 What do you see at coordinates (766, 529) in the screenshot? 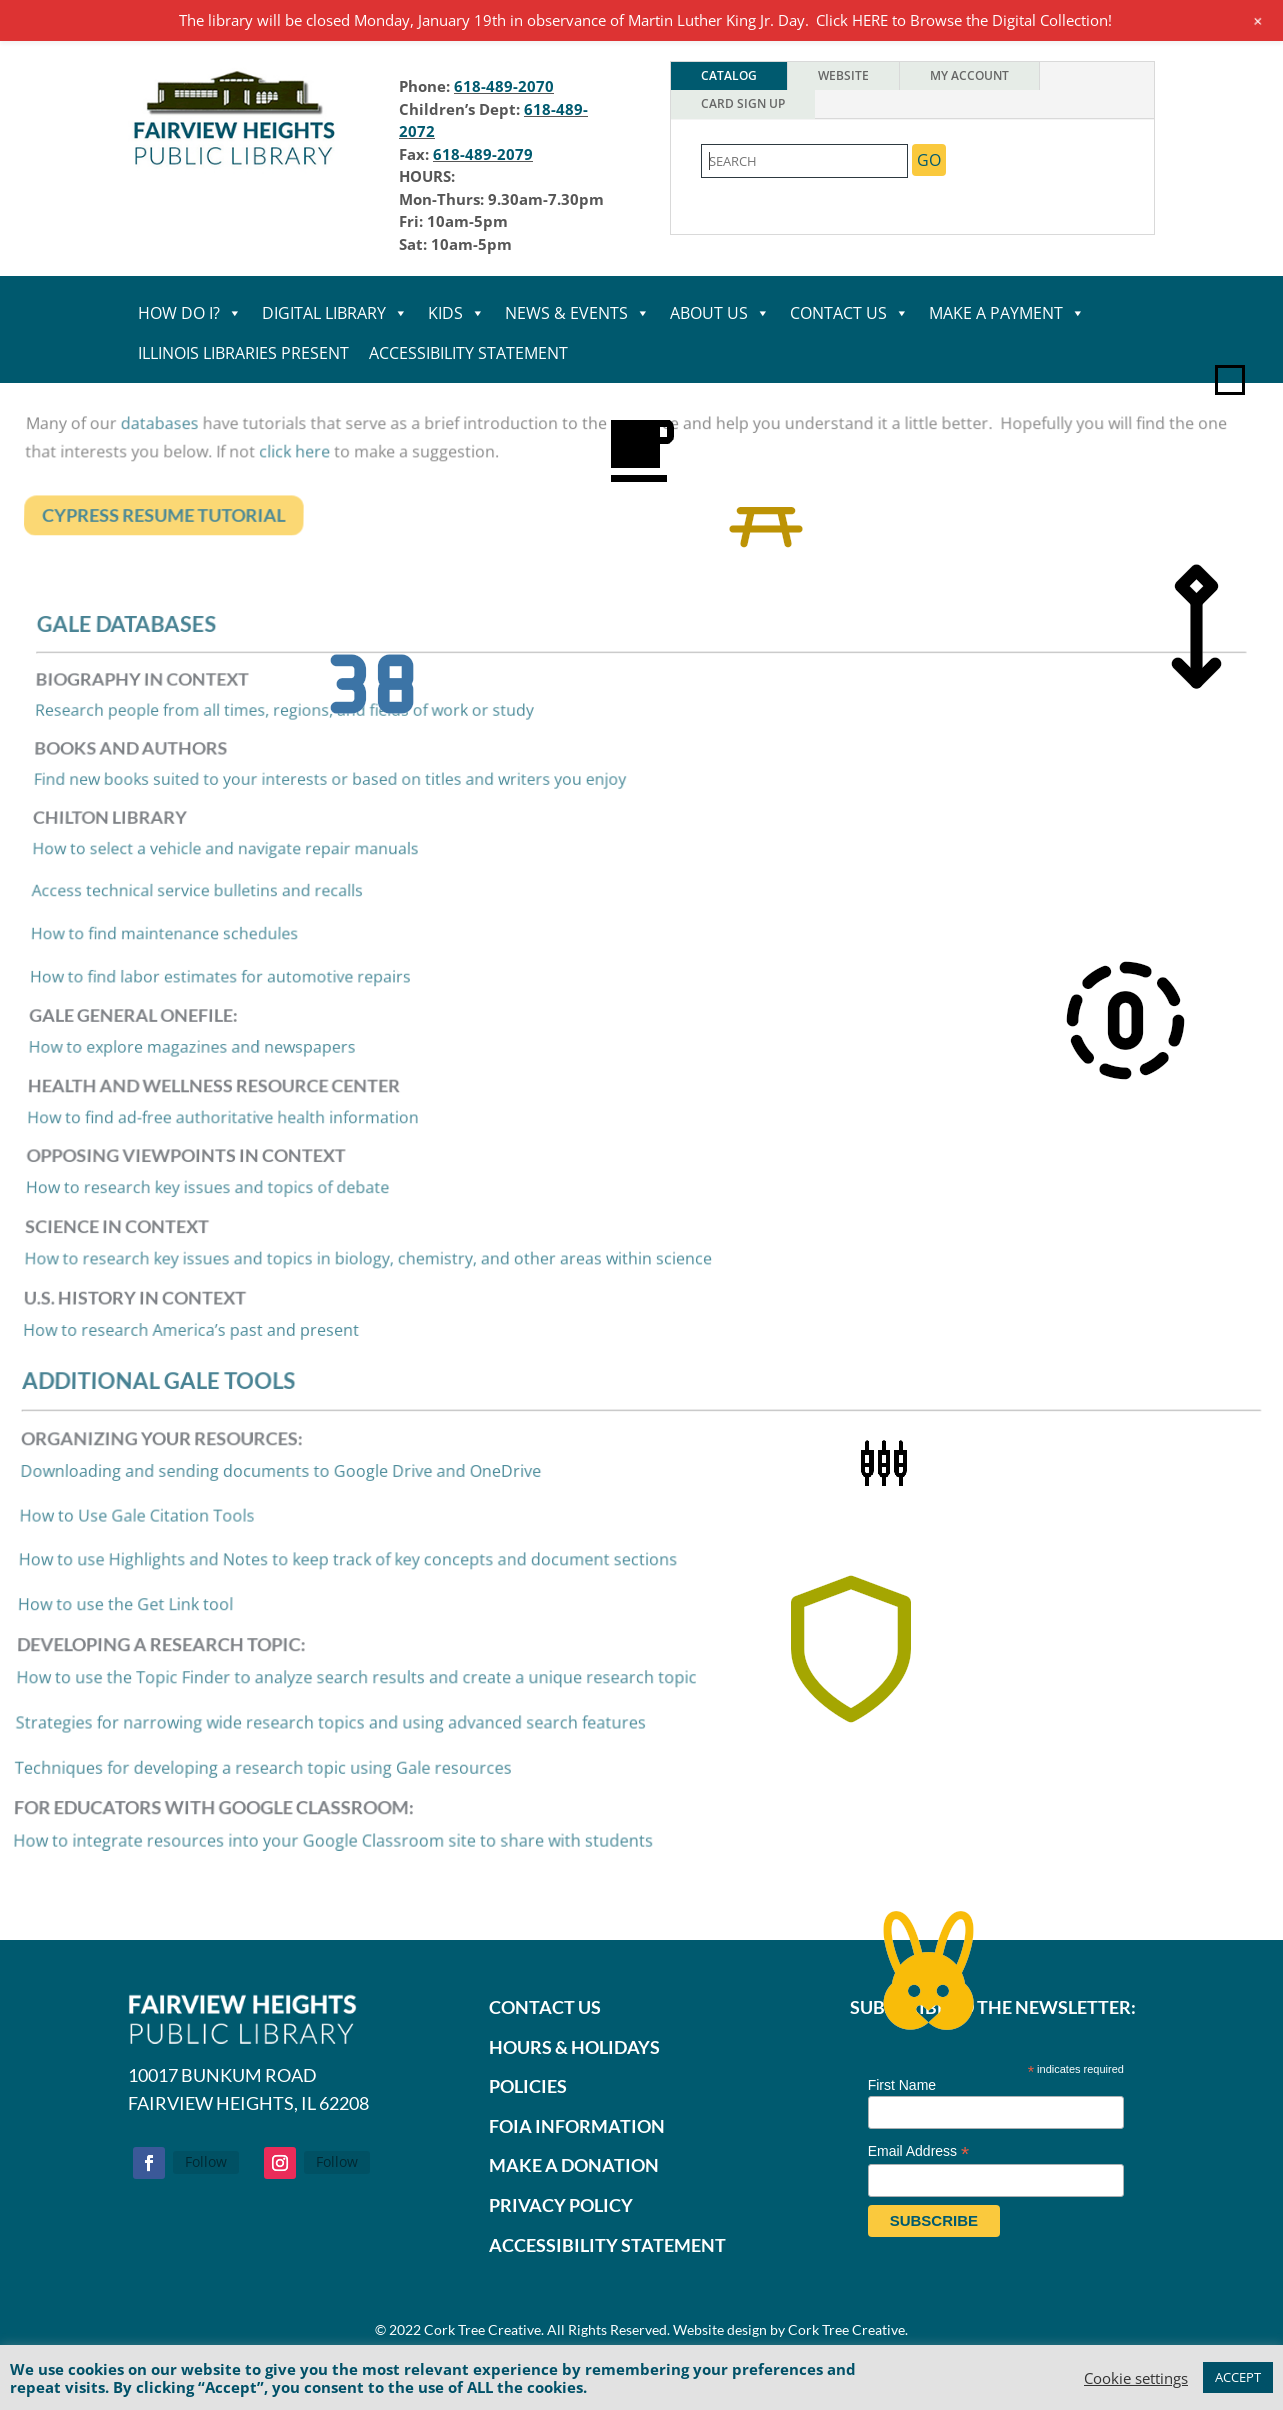
I see `find nearby picnic areas` at bounding box center [766, 529].